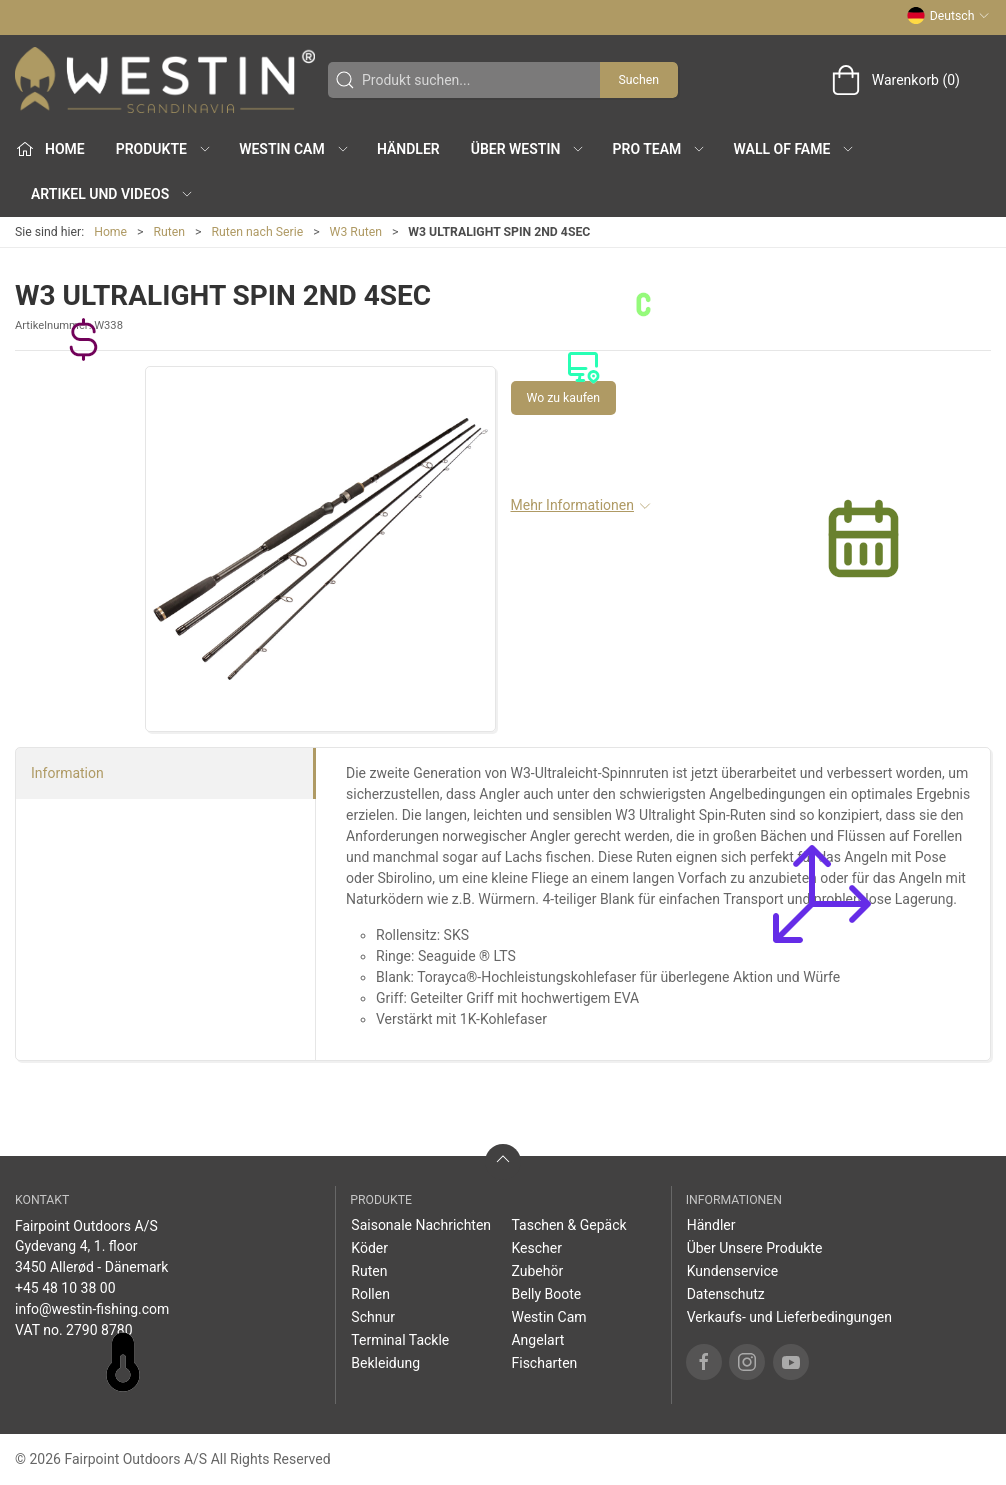  I want to click on indicates moderate or medium temperature, so click(123, 1362).